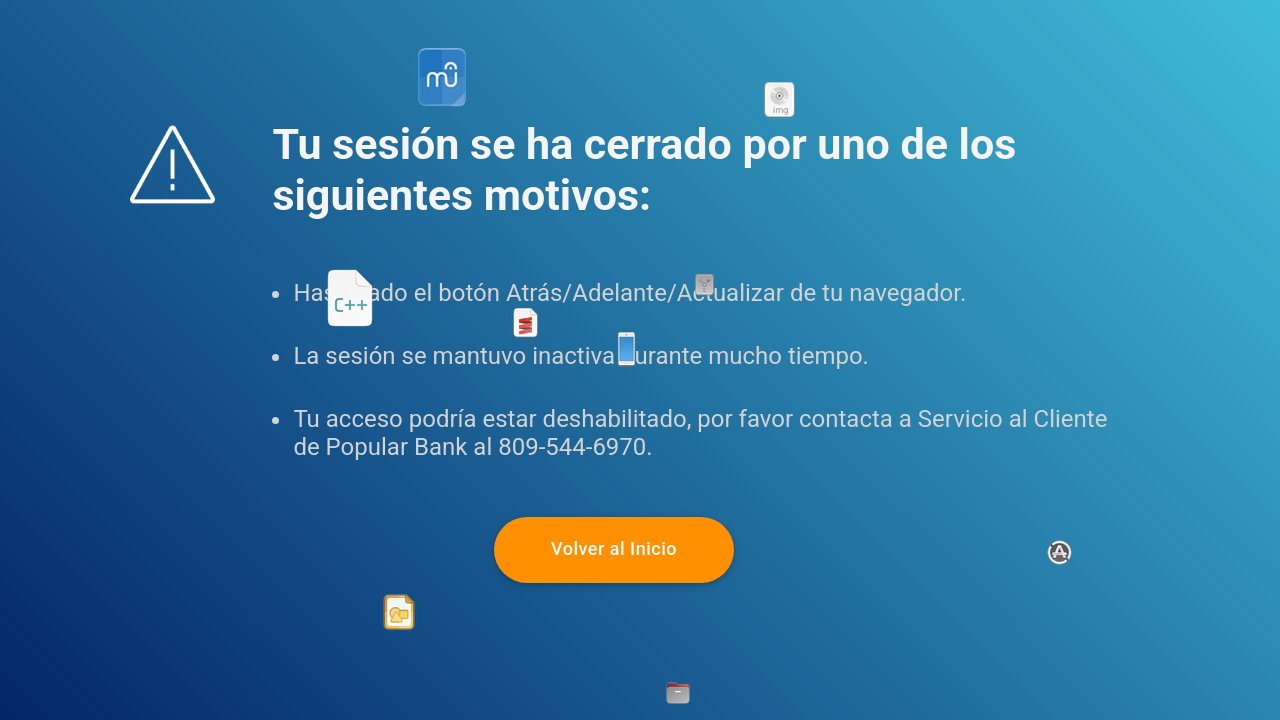  Describe the element at coordinates (350, 298) in the screenshot. I see `a C++ source code file` at that location.